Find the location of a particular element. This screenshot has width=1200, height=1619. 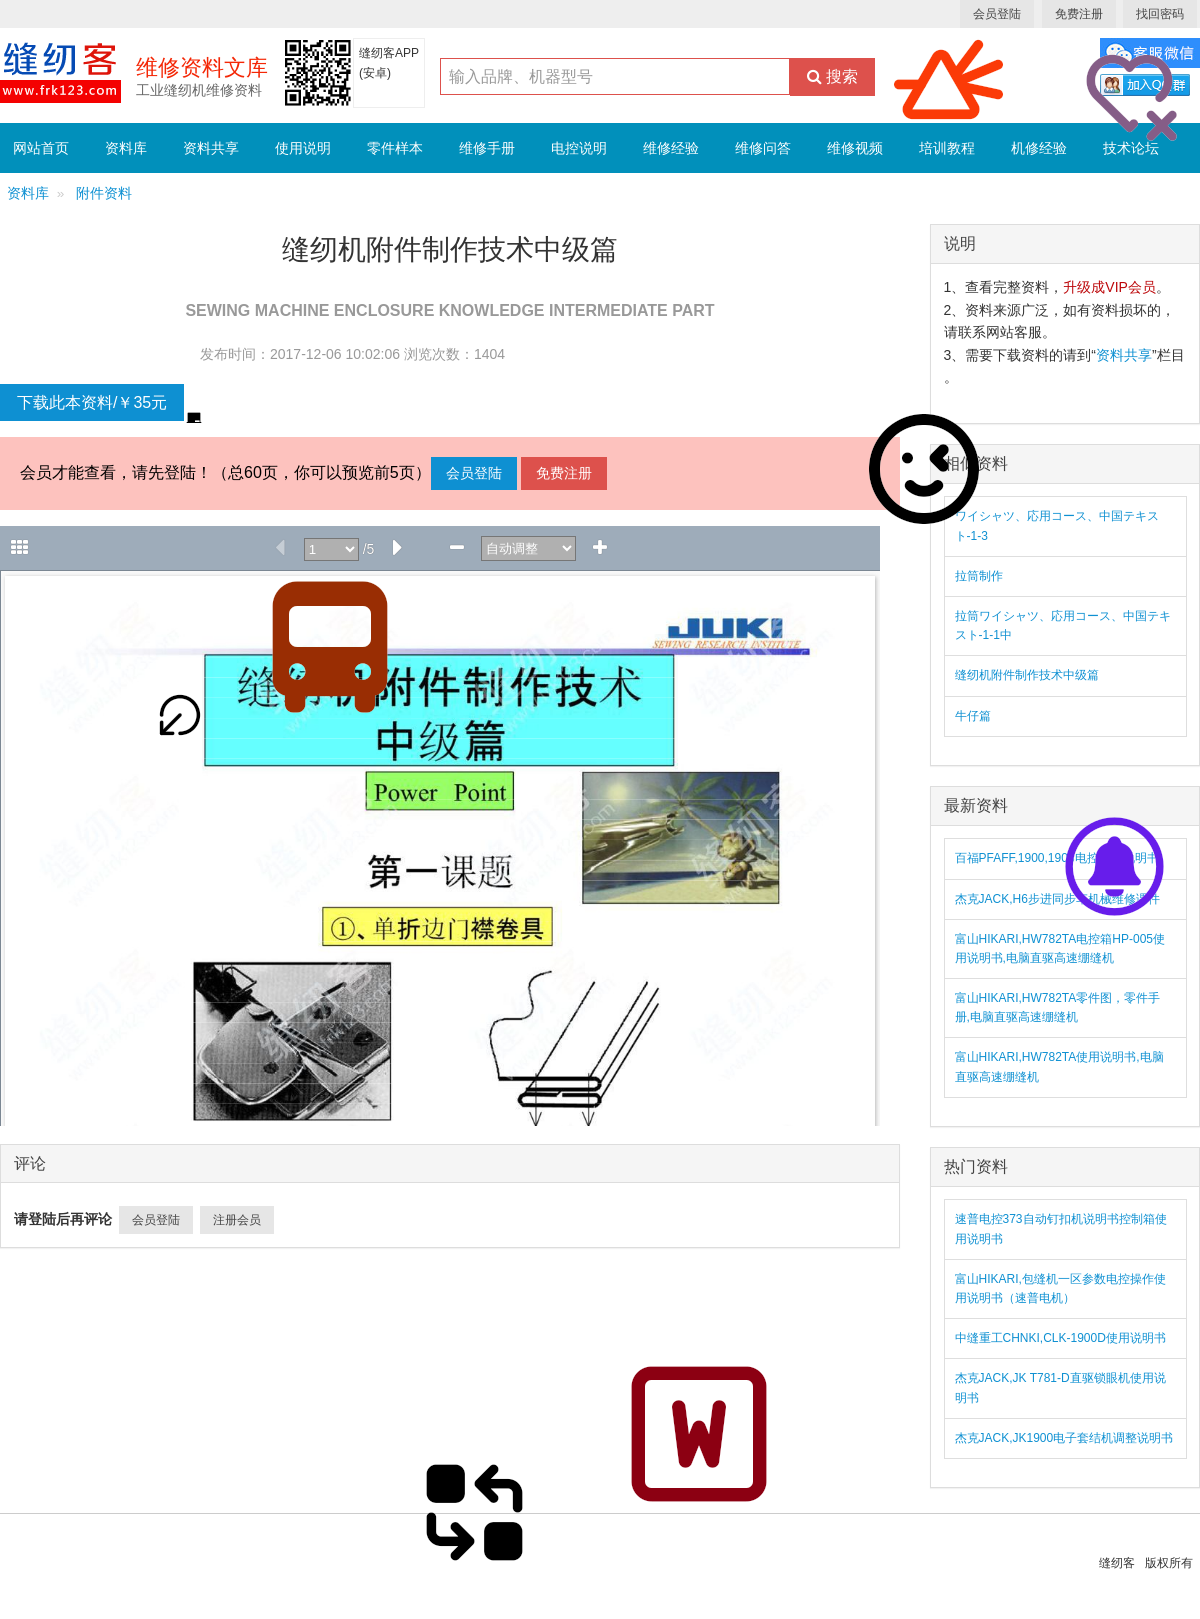

replace or swap selected items is located at coordinates (474, 1512).